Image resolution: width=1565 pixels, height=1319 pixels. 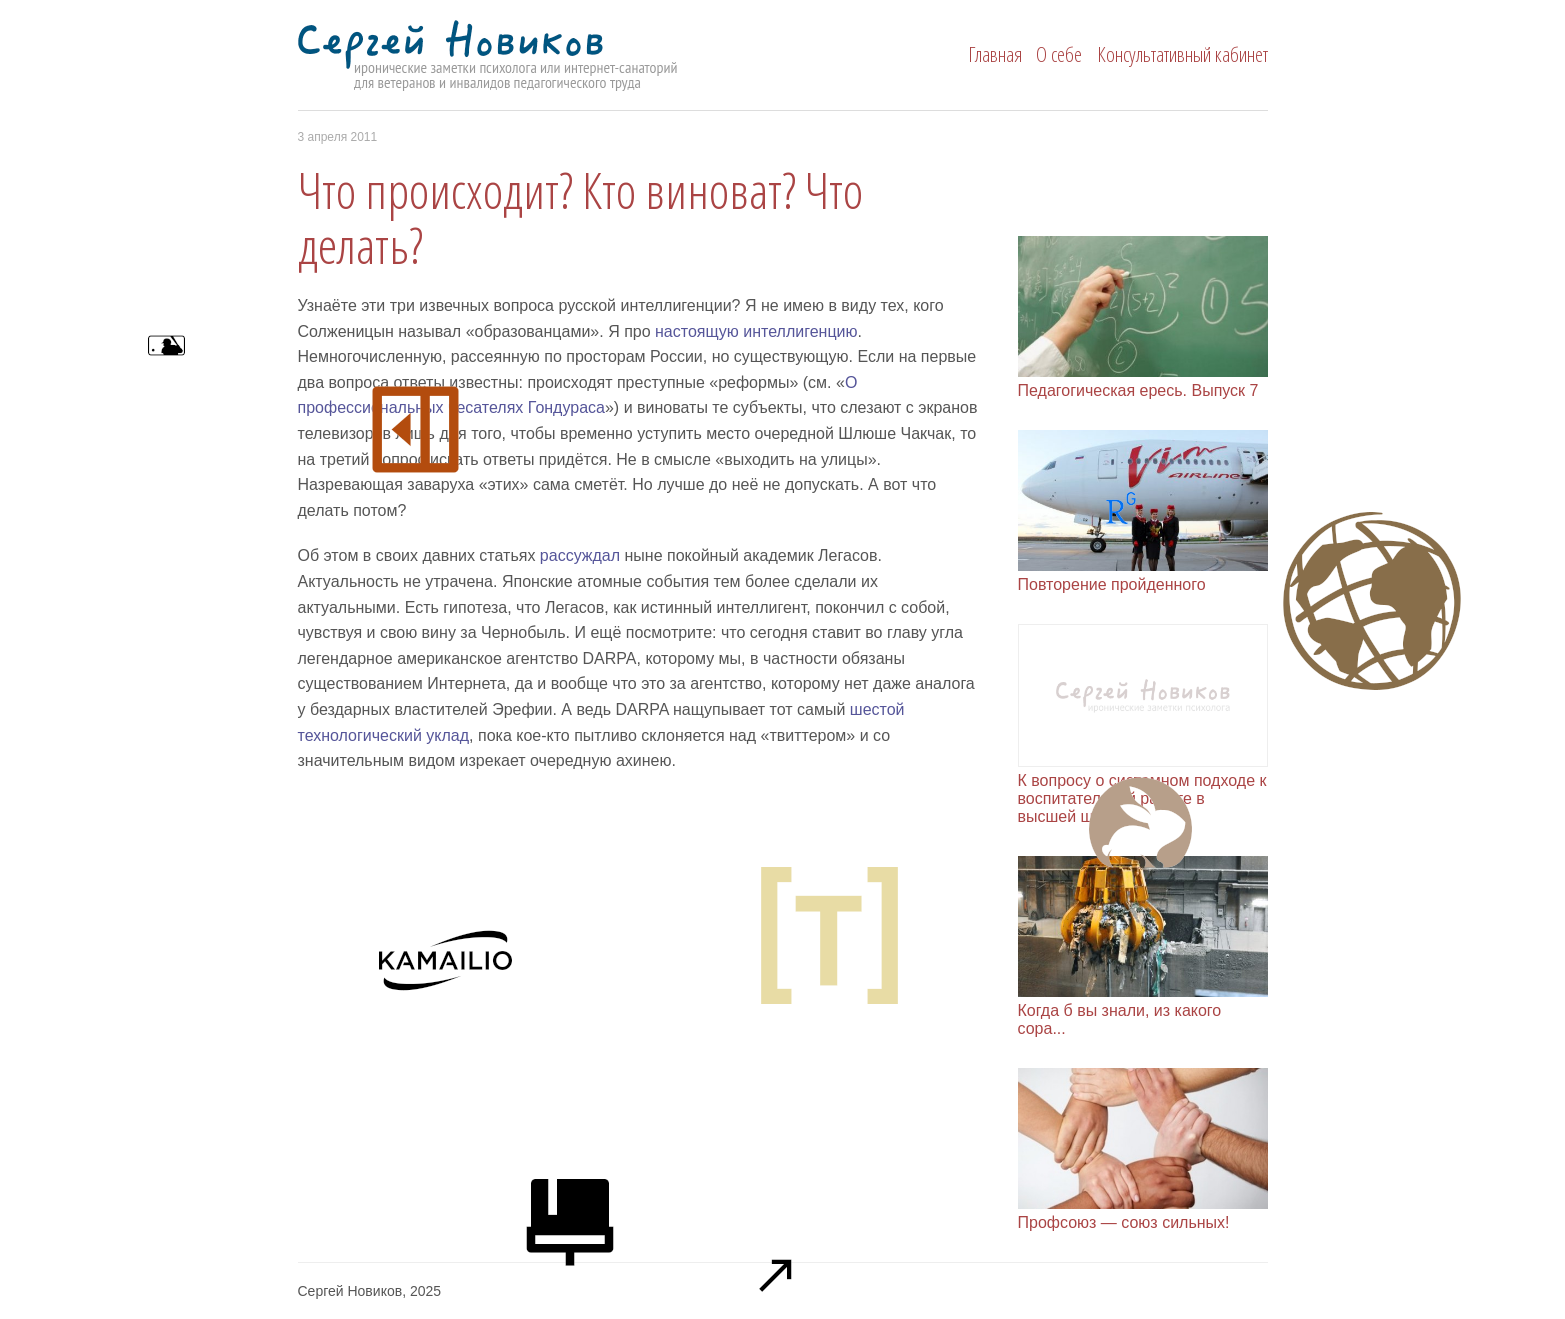 I want to click on visit ResearchGate profile or website, so click(x=1121, y=508).